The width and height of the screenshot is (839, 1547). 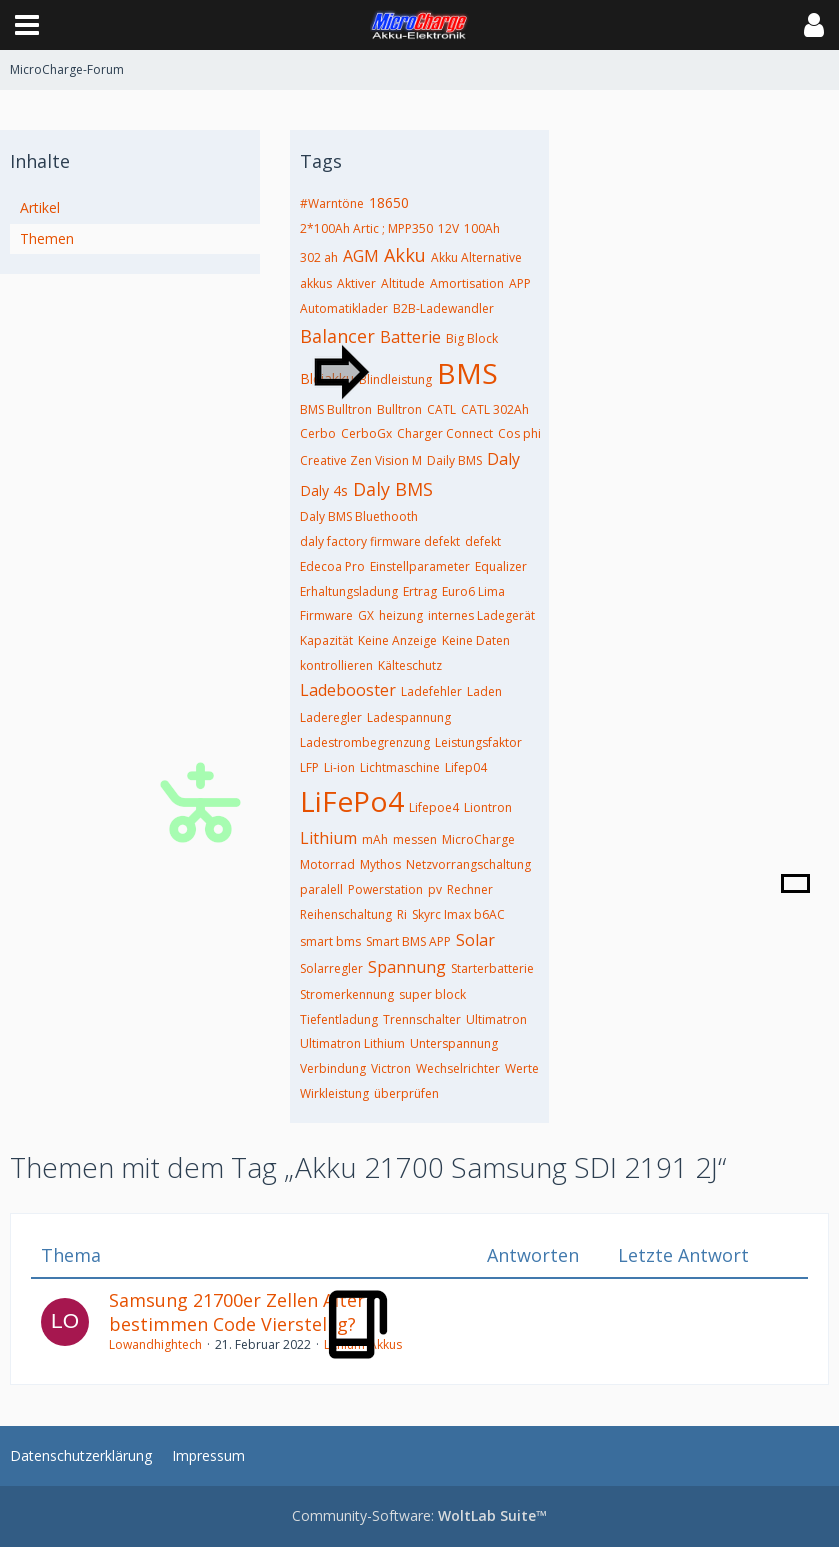 What do you see at coordinates (200, 802) in the screenshot?
I see `access emergency medical bed availability` at bounding box center [200, 802].